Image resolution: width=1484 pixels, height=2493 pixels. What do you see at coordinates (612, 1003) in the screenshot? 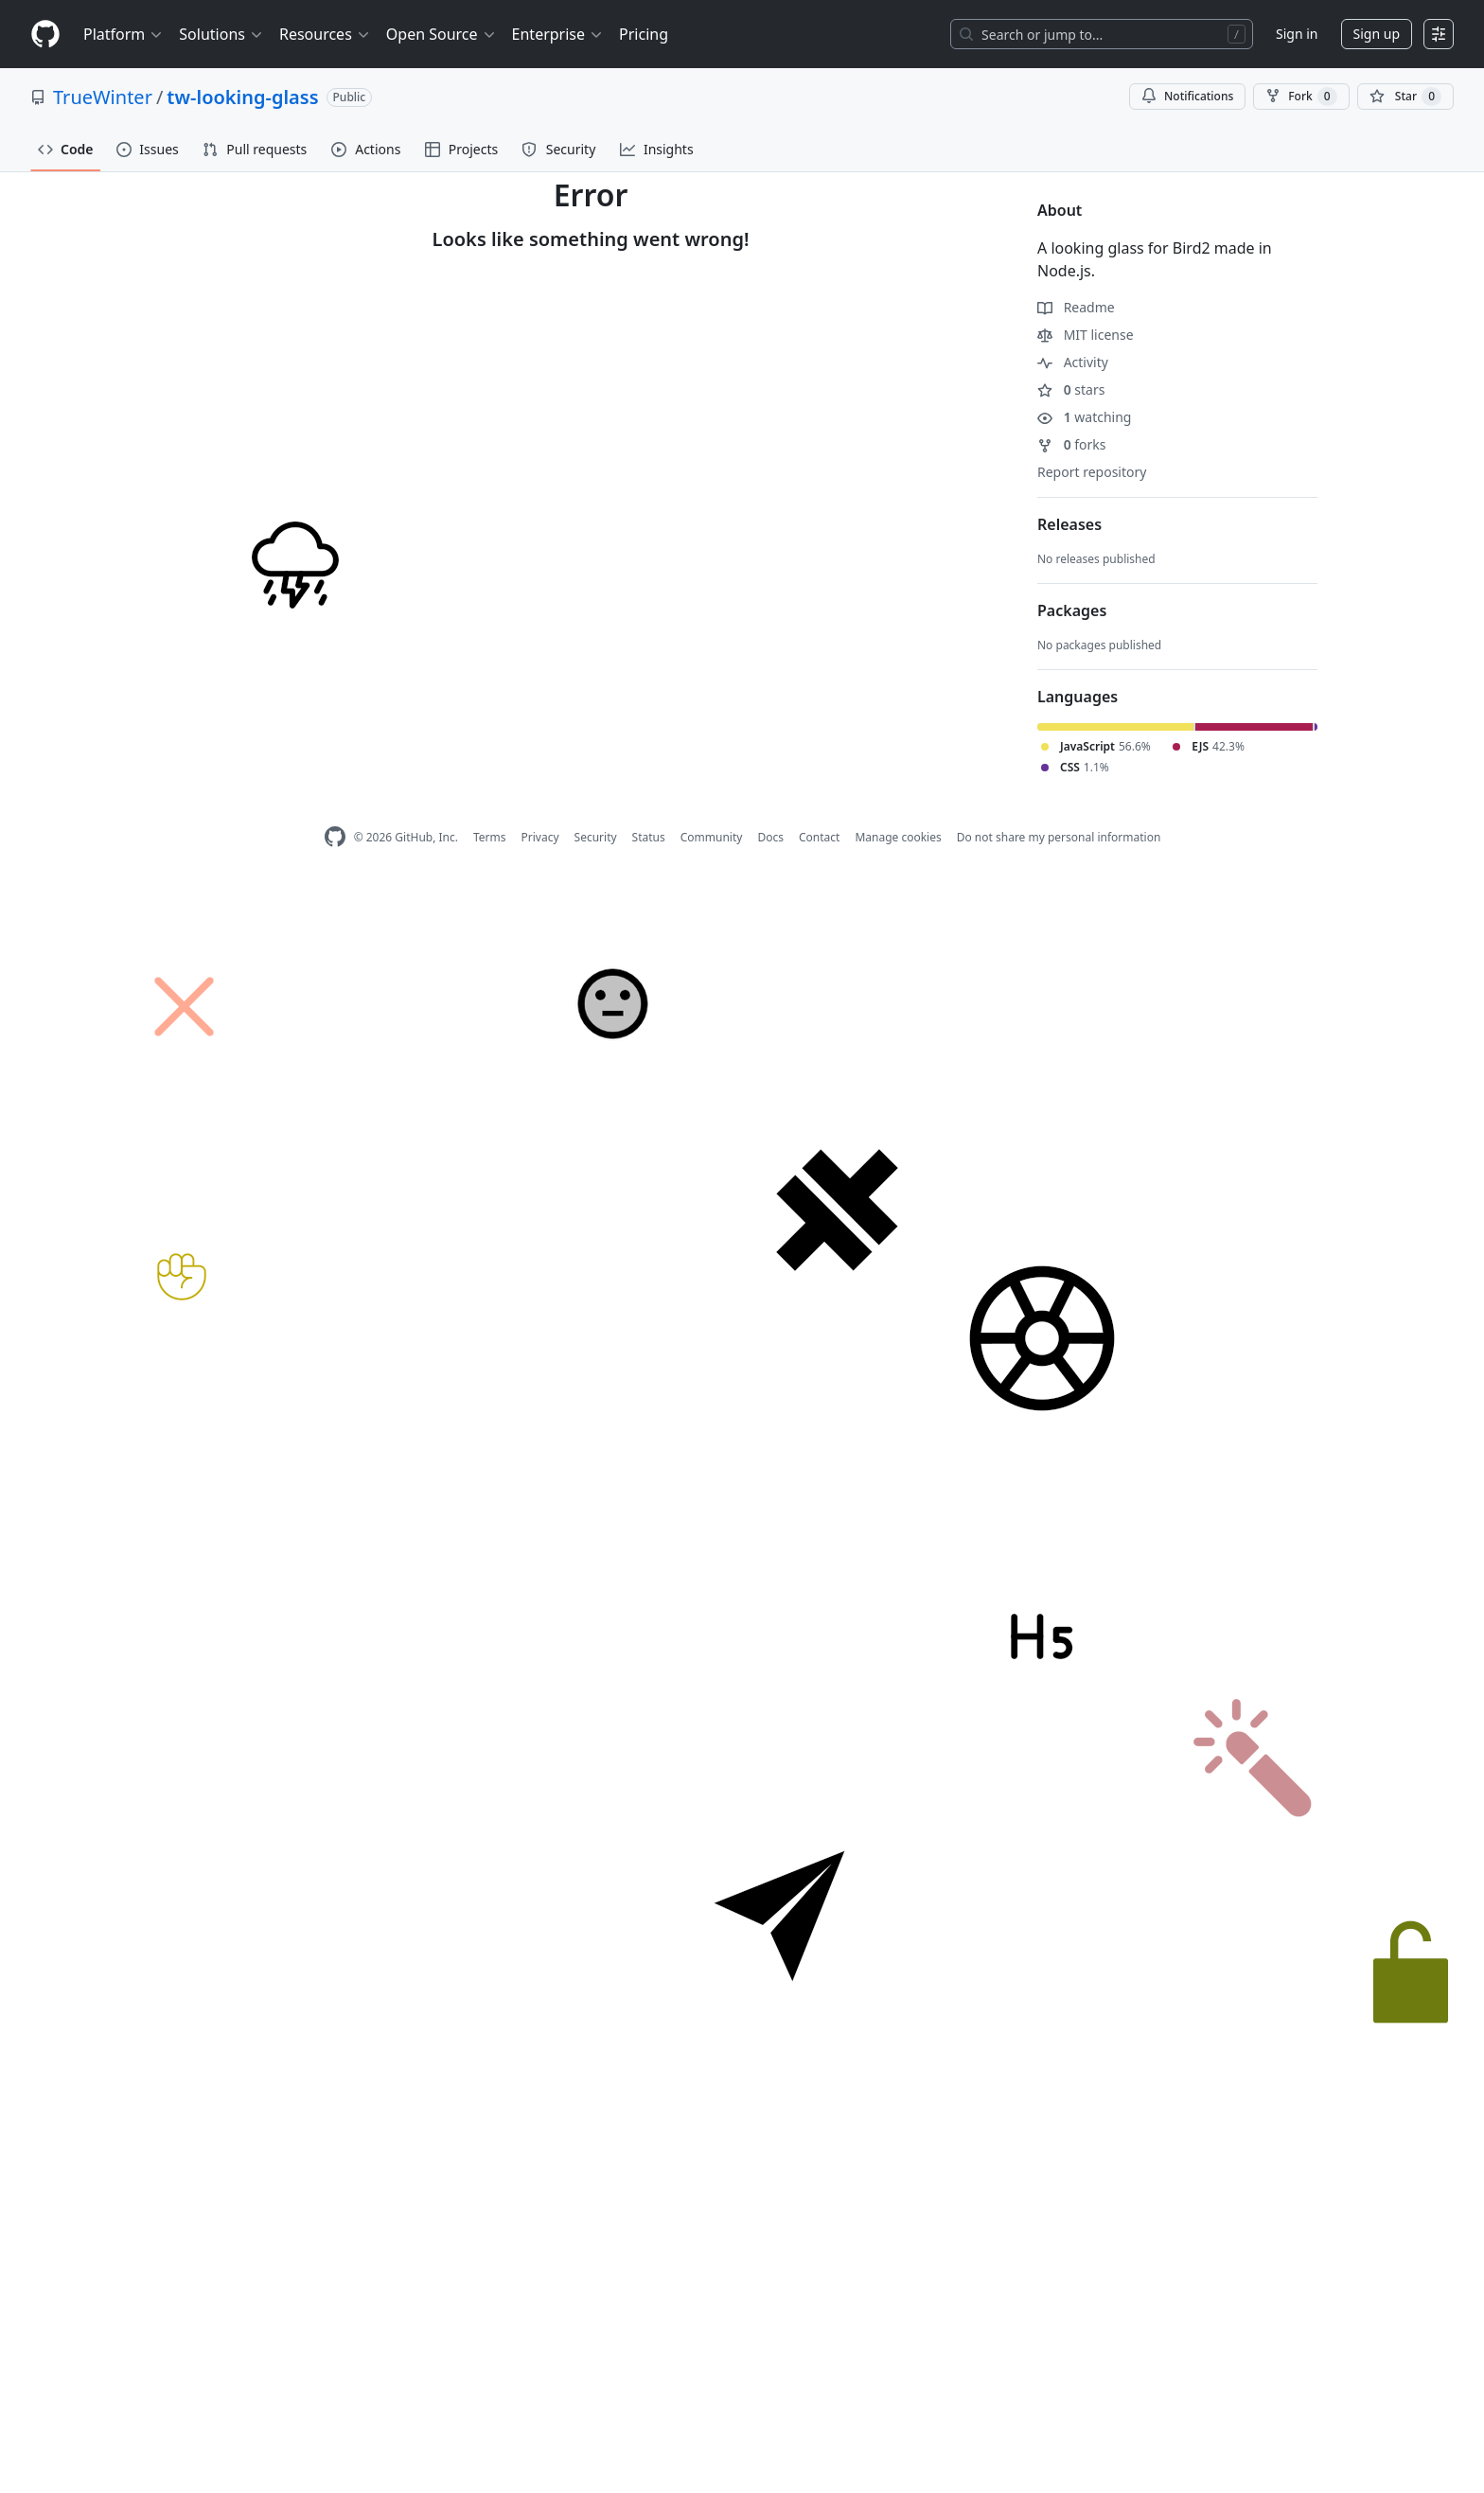
I see `indicates neutral feedback or rating` at bounding box center [612, 1003].